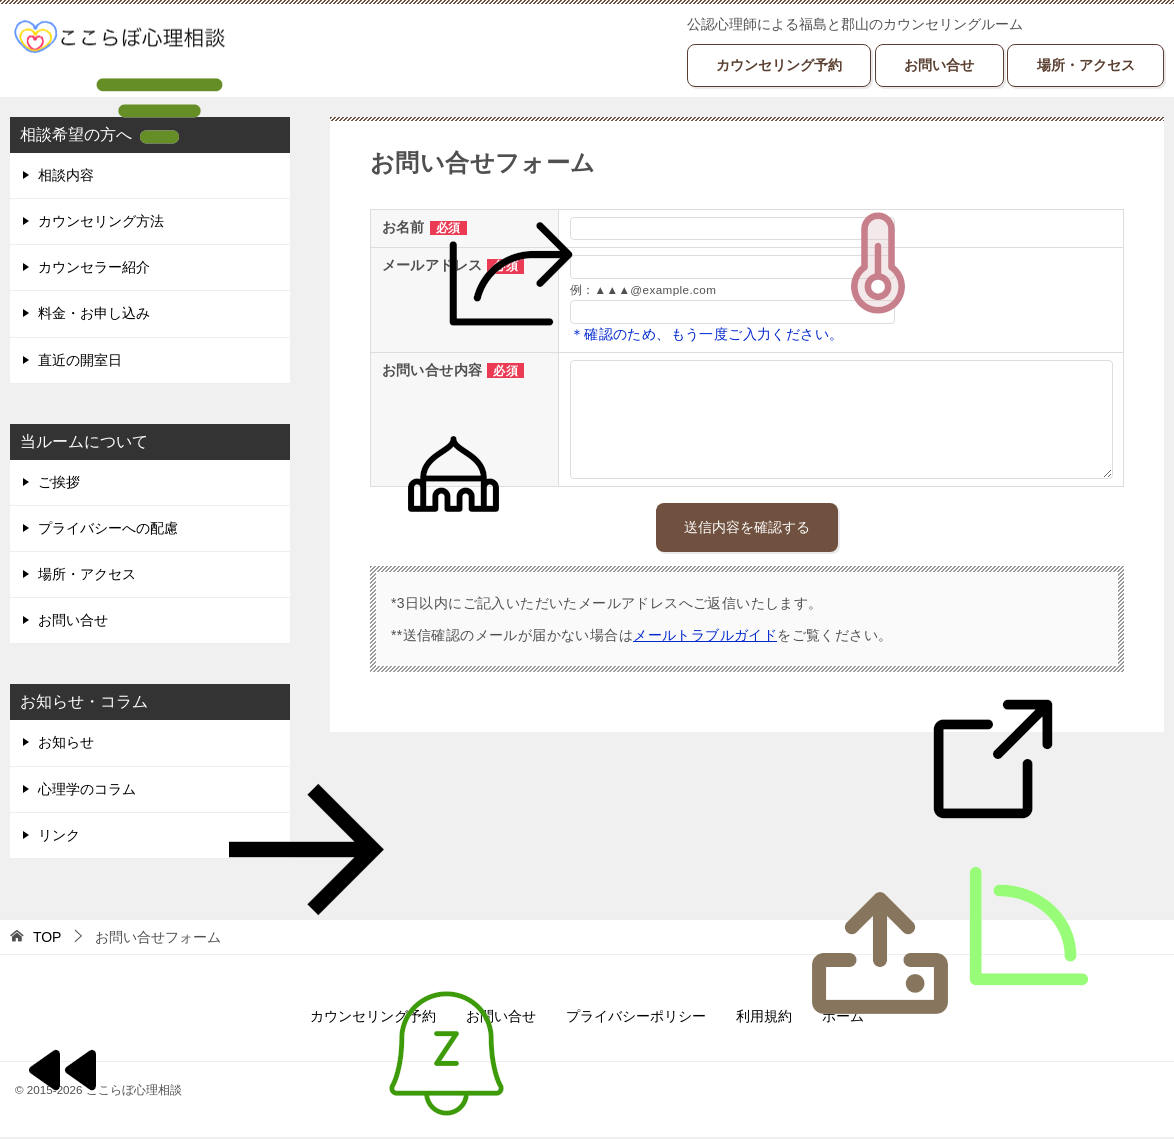 This screenshot has width=1174, height=1139. I want to click on view production possibility frontier chart, so click(1029, 926).